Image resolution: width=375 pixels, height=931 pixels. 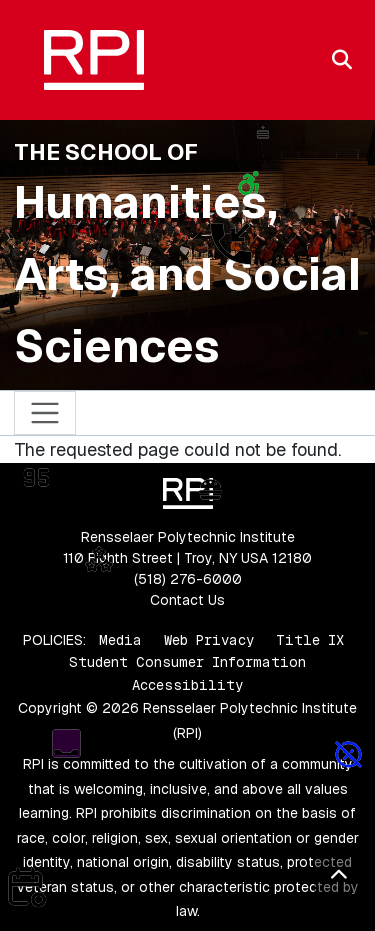 What do you see at coordinates (36, 477) in the screenshot?
I see `indicates item number 95 in a list or sequence` at bounding box center [36, 477].